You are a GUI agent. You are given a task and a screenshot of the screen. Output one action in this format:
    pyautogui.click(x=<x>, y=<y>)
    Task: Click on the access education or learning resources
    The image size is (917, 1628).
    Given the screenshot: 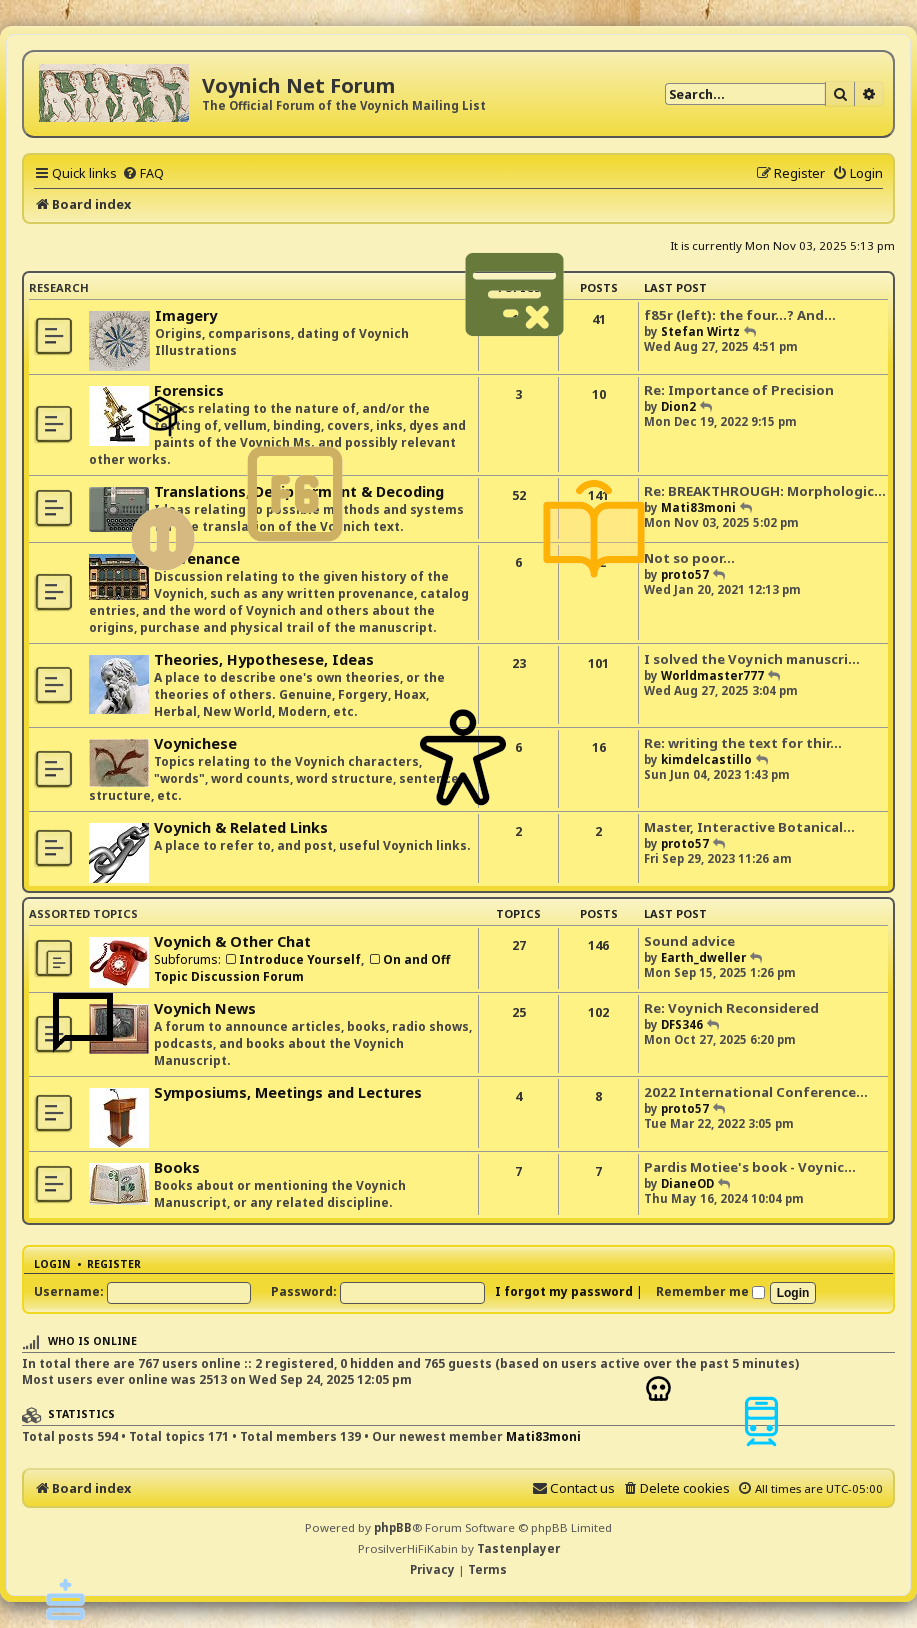 What is the action you would take?
    pyautogui.click(x=160, y=415)
    